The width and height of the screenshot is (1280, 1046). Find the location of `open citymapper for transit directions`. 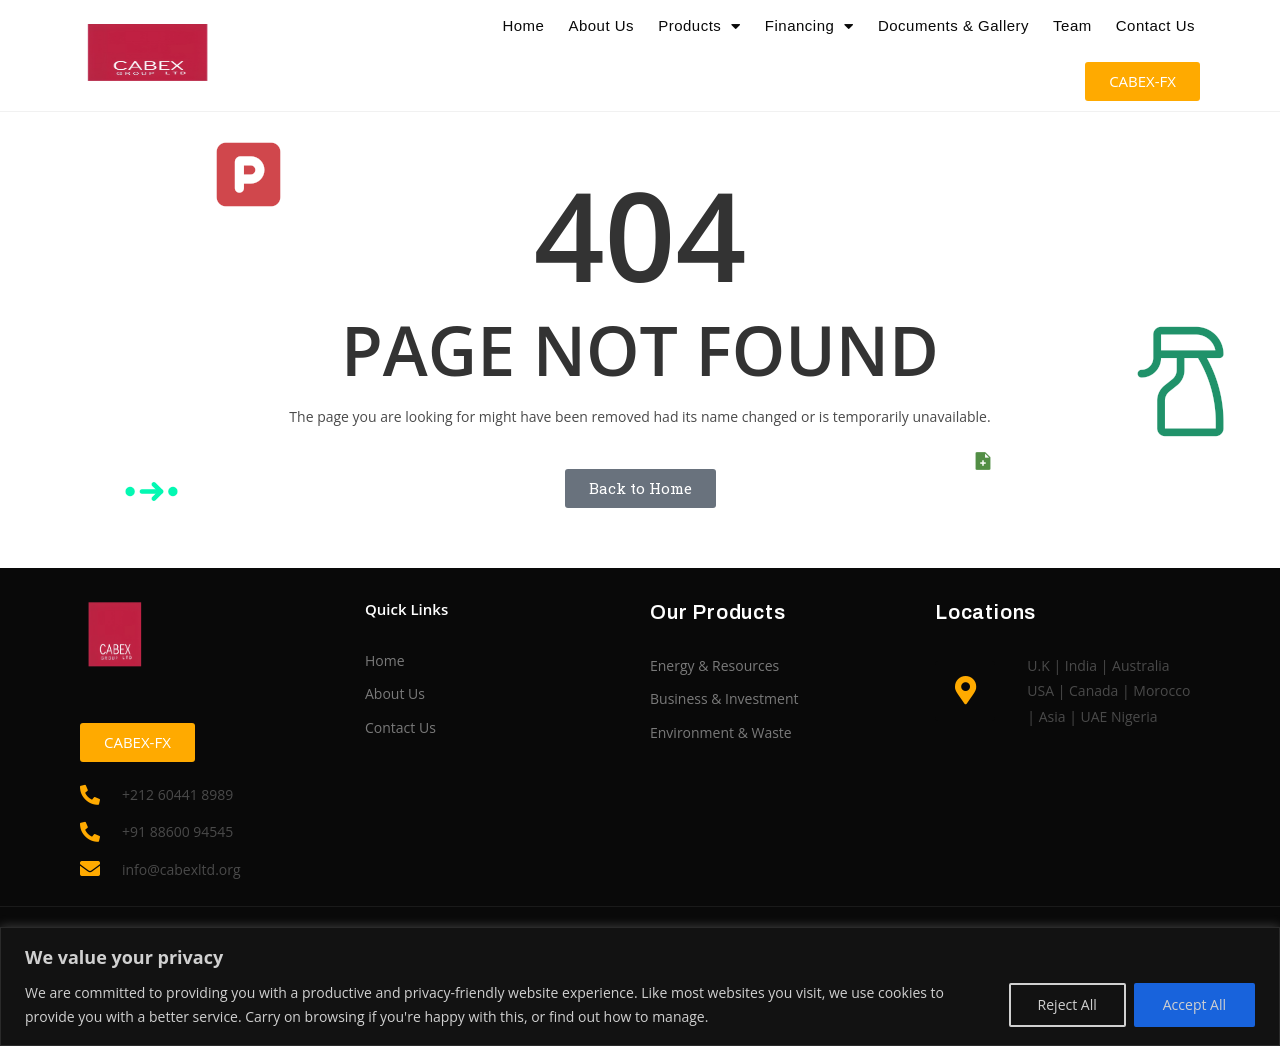

open citymapper for transit directions is located at coordinates (151, 491).